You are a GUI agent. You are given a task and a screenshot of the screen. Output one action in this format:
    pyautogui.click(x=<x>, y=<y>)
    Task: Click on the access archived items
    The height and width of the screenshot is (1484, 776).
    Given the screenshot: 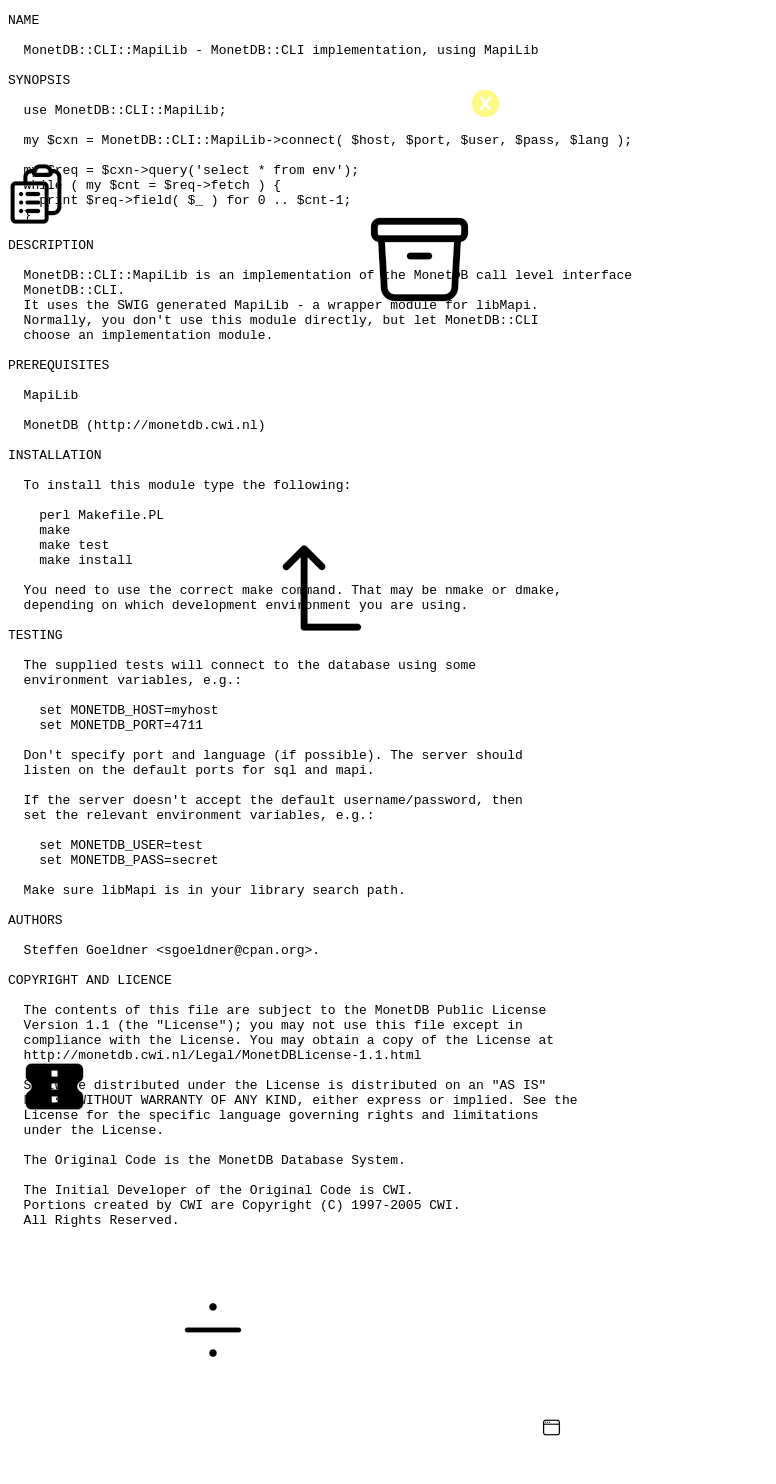 What is the action you would take?
    pyautogui.click(x=419, y=259)
    